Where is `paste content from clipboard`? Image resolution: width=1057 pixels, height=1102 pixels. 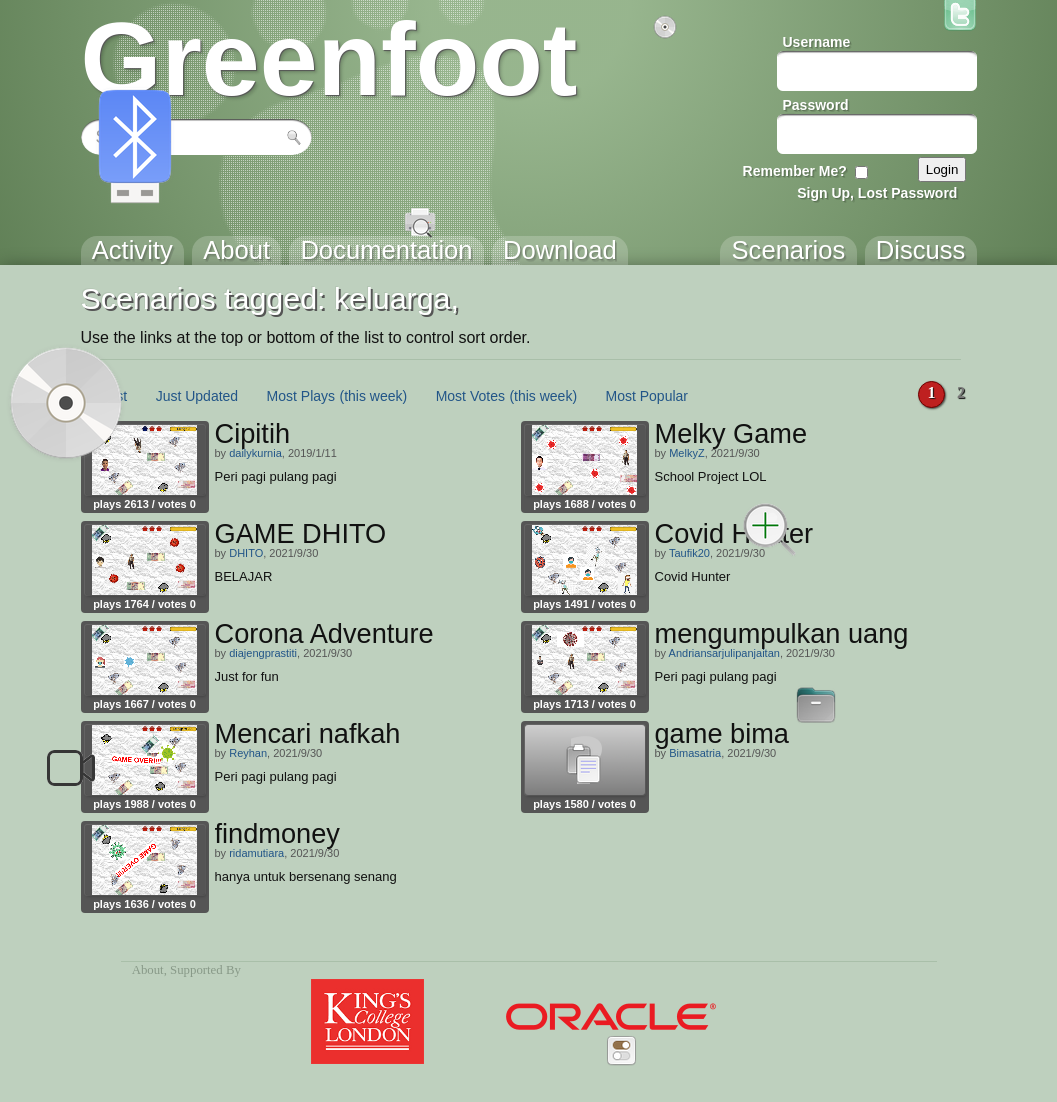
paste content from clipboard is located at coordinates (583, 763).